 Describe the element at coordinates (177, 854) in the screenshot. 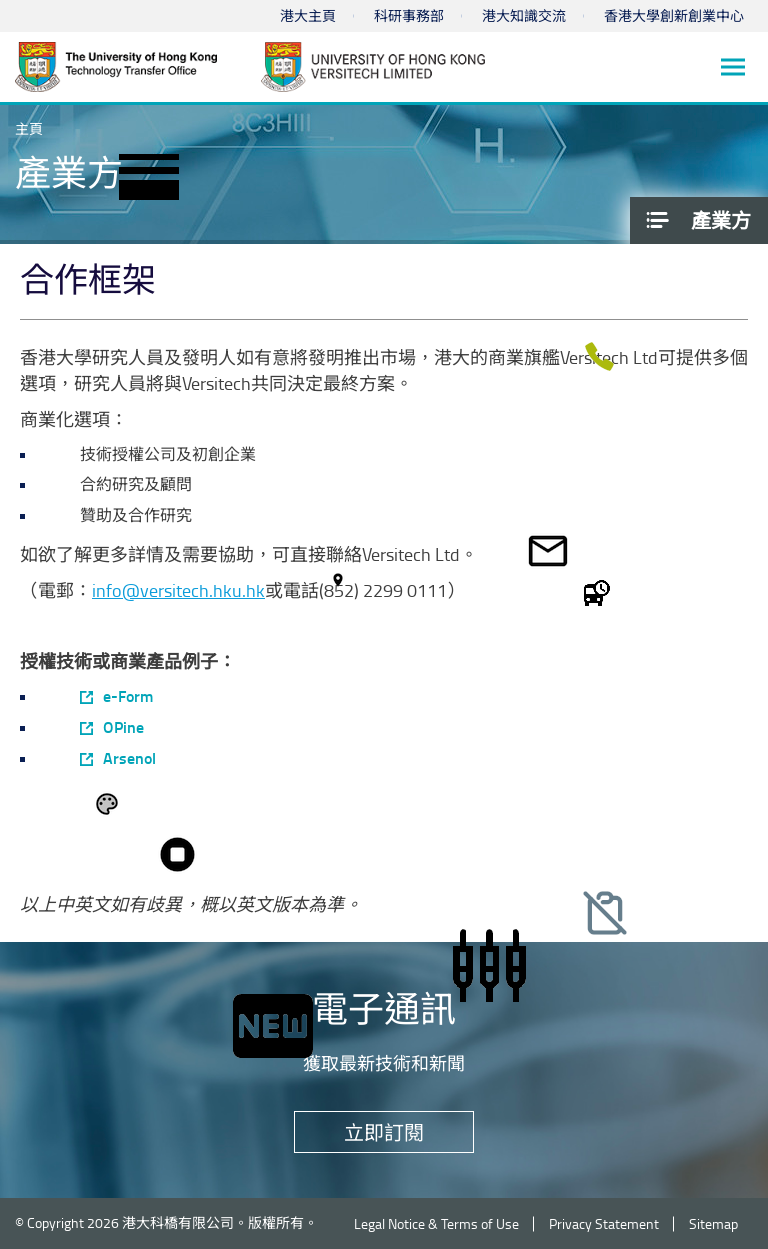

I see `stop media playback` at that location.